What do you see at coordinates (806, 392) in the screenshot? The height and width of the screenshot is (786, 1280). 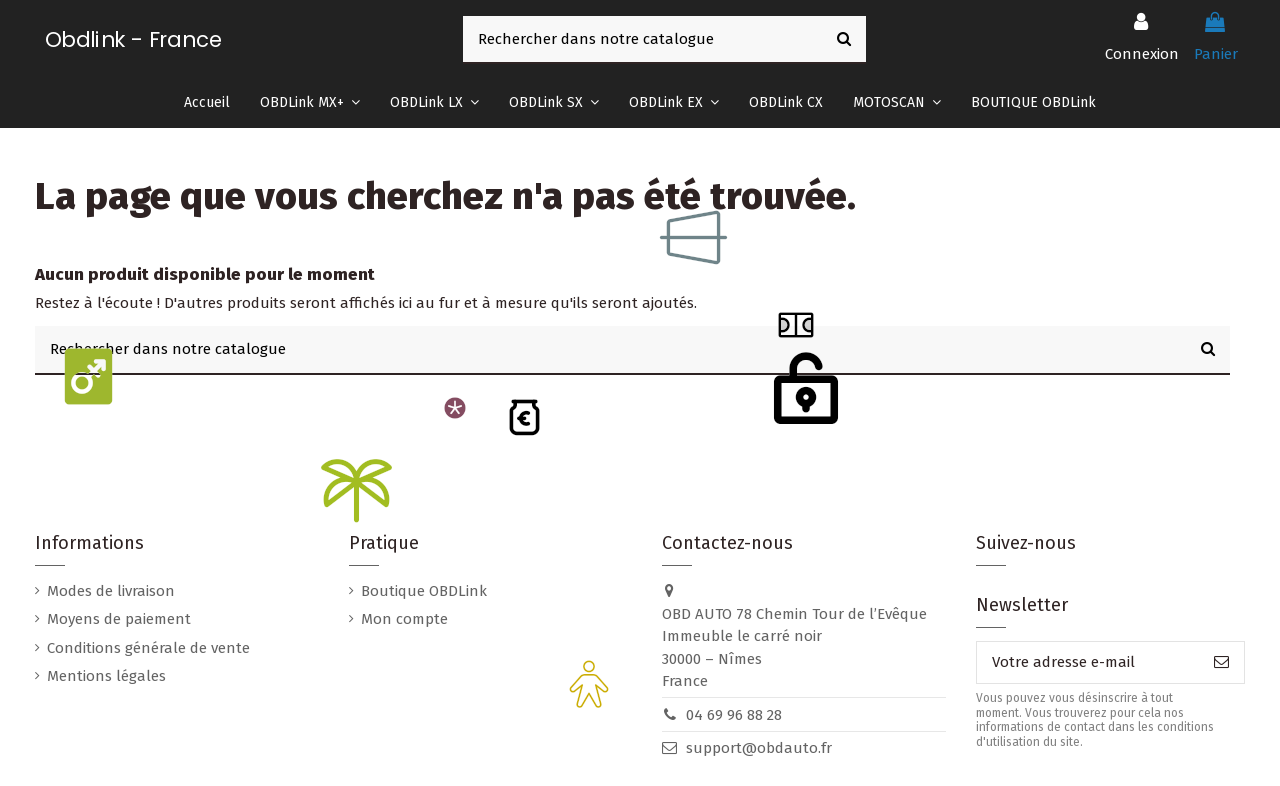 I see `unlock with key authentication` at bounding box center [806, 392].